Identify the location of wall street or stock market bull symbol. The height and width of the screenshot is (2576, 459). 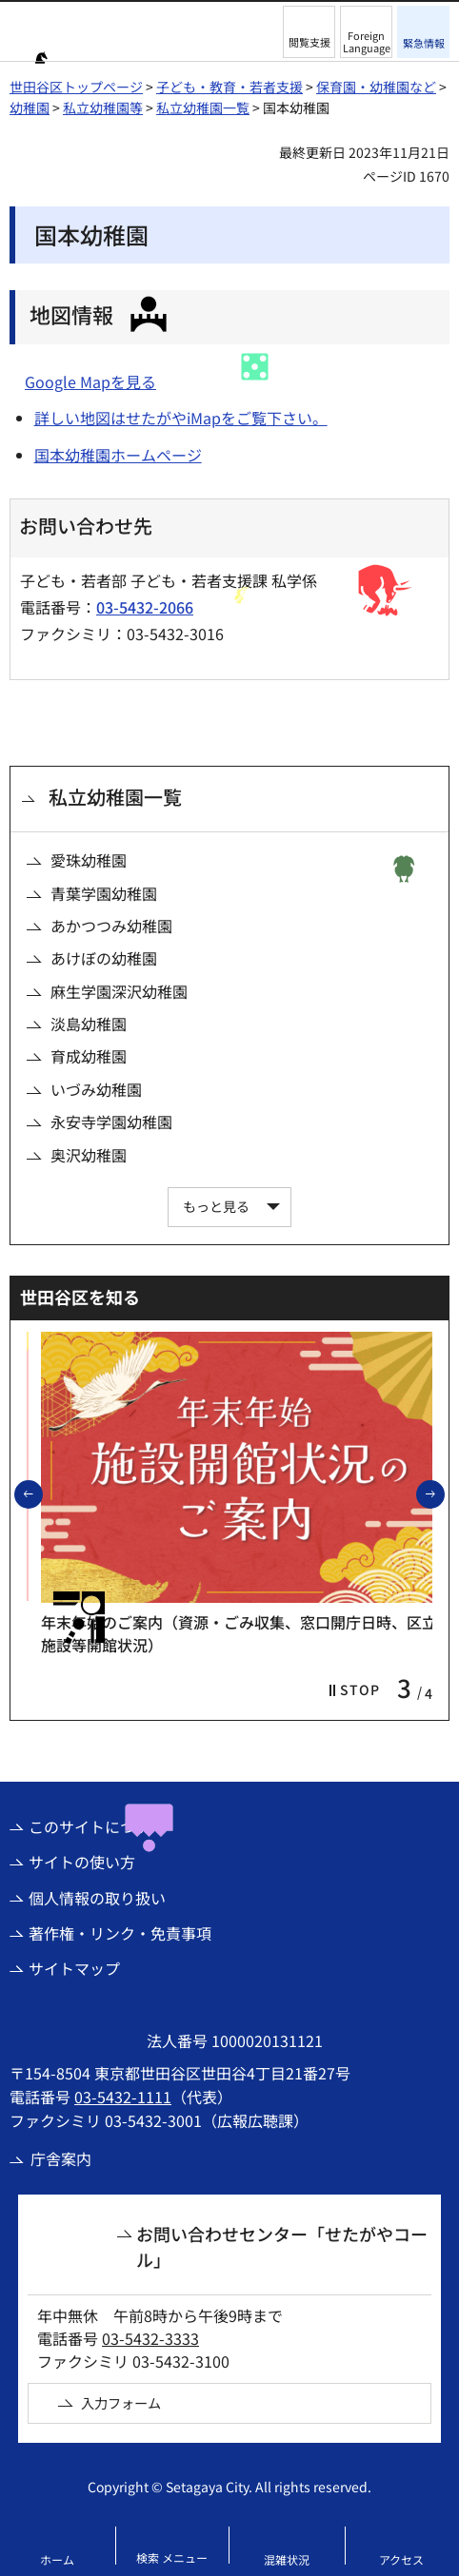
(387, 588).